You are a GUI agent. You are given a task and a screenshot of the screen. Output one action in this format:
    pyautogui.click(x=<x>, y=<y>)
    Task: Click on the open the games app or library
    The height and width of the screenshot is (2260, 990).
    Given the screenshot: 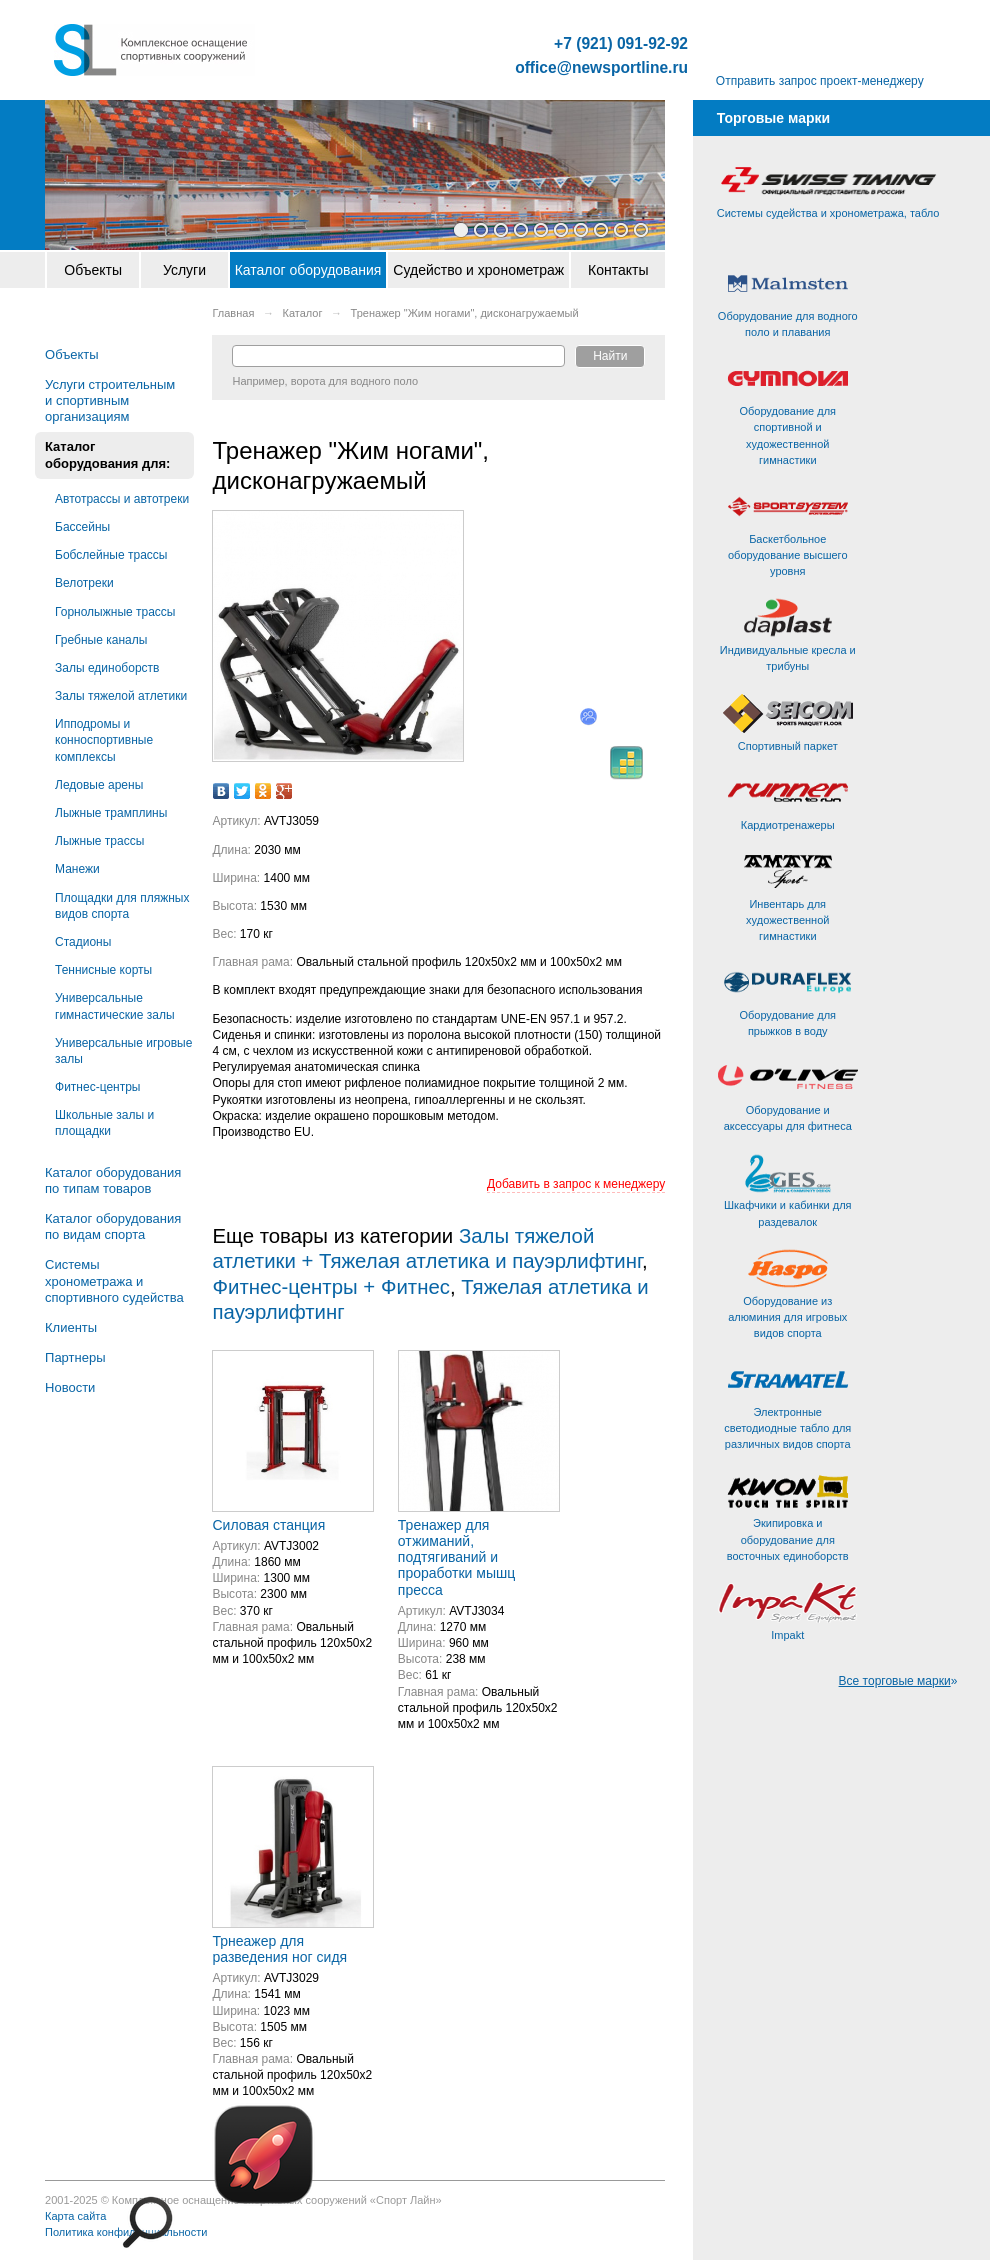 What is the action you would take?
    pyautogui.click(x=263, y=2154)
    